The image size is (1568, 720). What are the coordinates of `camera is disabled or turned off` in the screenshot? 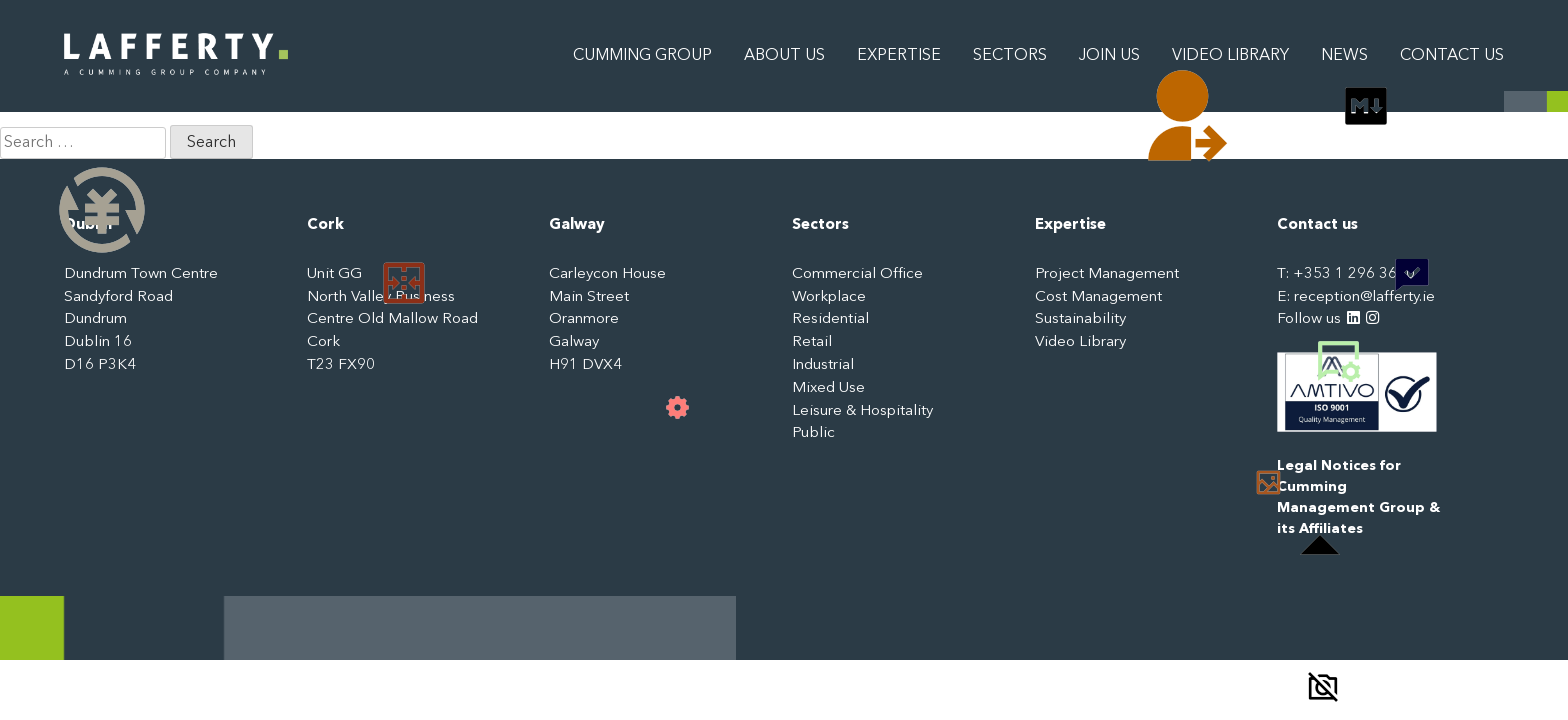 It's located at (1323, 687).